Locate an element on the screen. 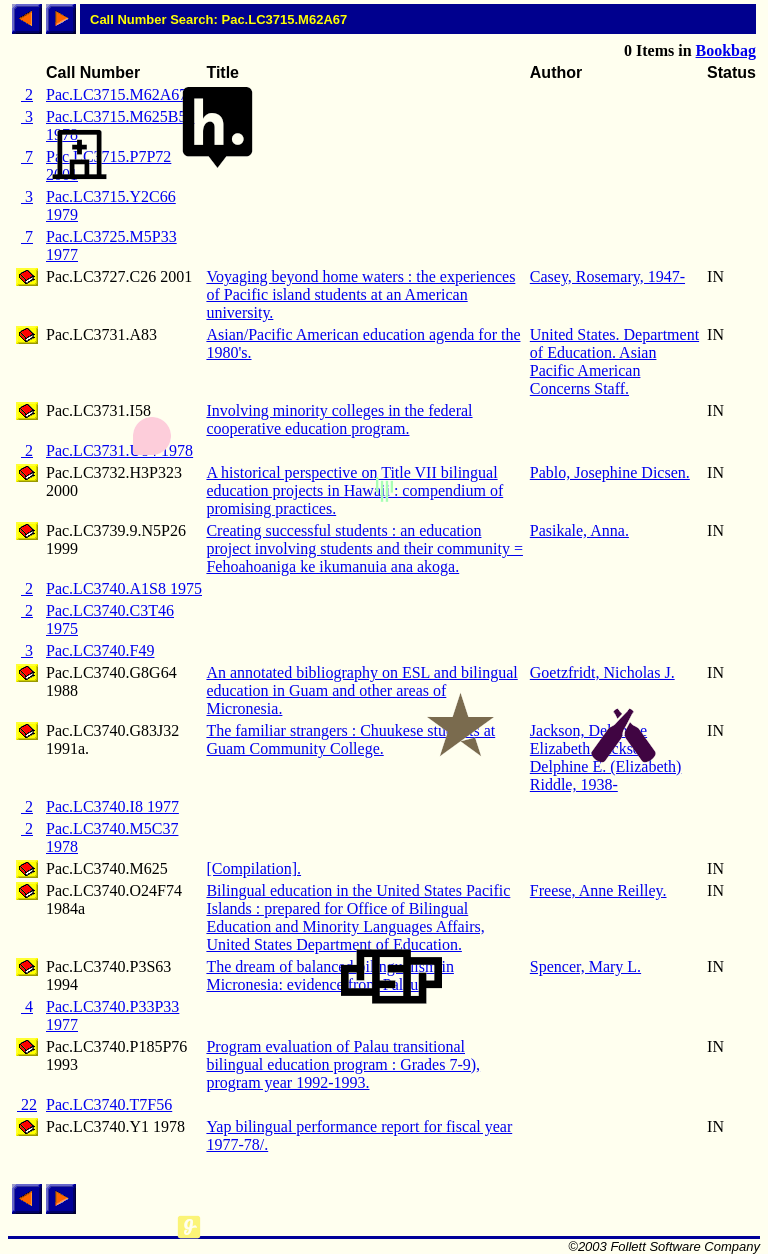  view trustpilot reviews is located at coordinates (460, 724).